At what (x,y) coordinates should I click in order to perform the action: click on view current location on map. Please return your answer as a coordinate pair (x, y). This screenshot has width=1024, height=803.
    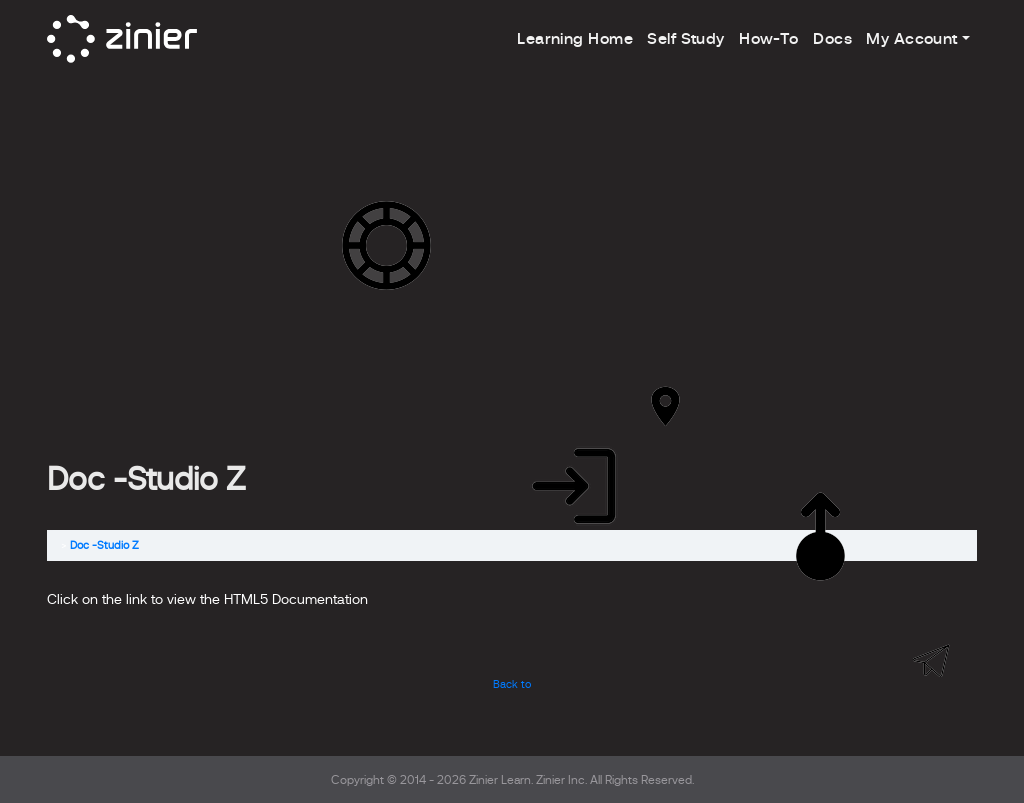
    Looking at the image, I should click on (665, 406).